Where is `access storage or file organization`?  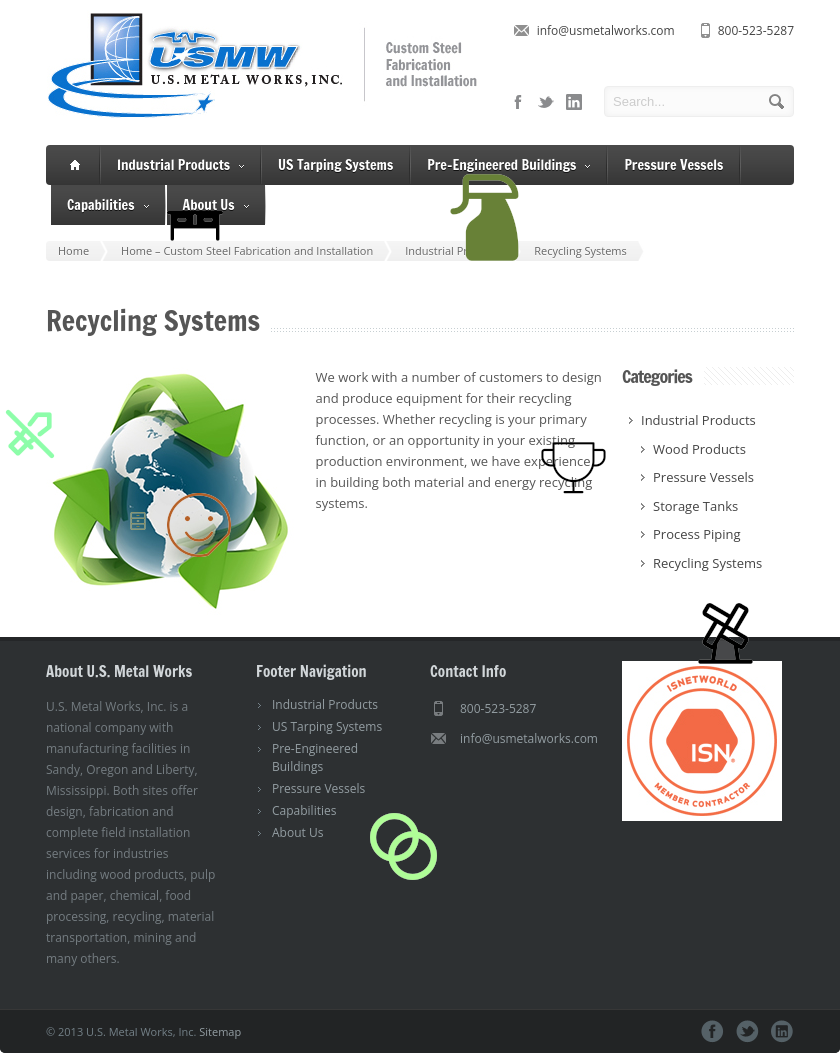
access storage or file organization is located at coordinates (138, 521).